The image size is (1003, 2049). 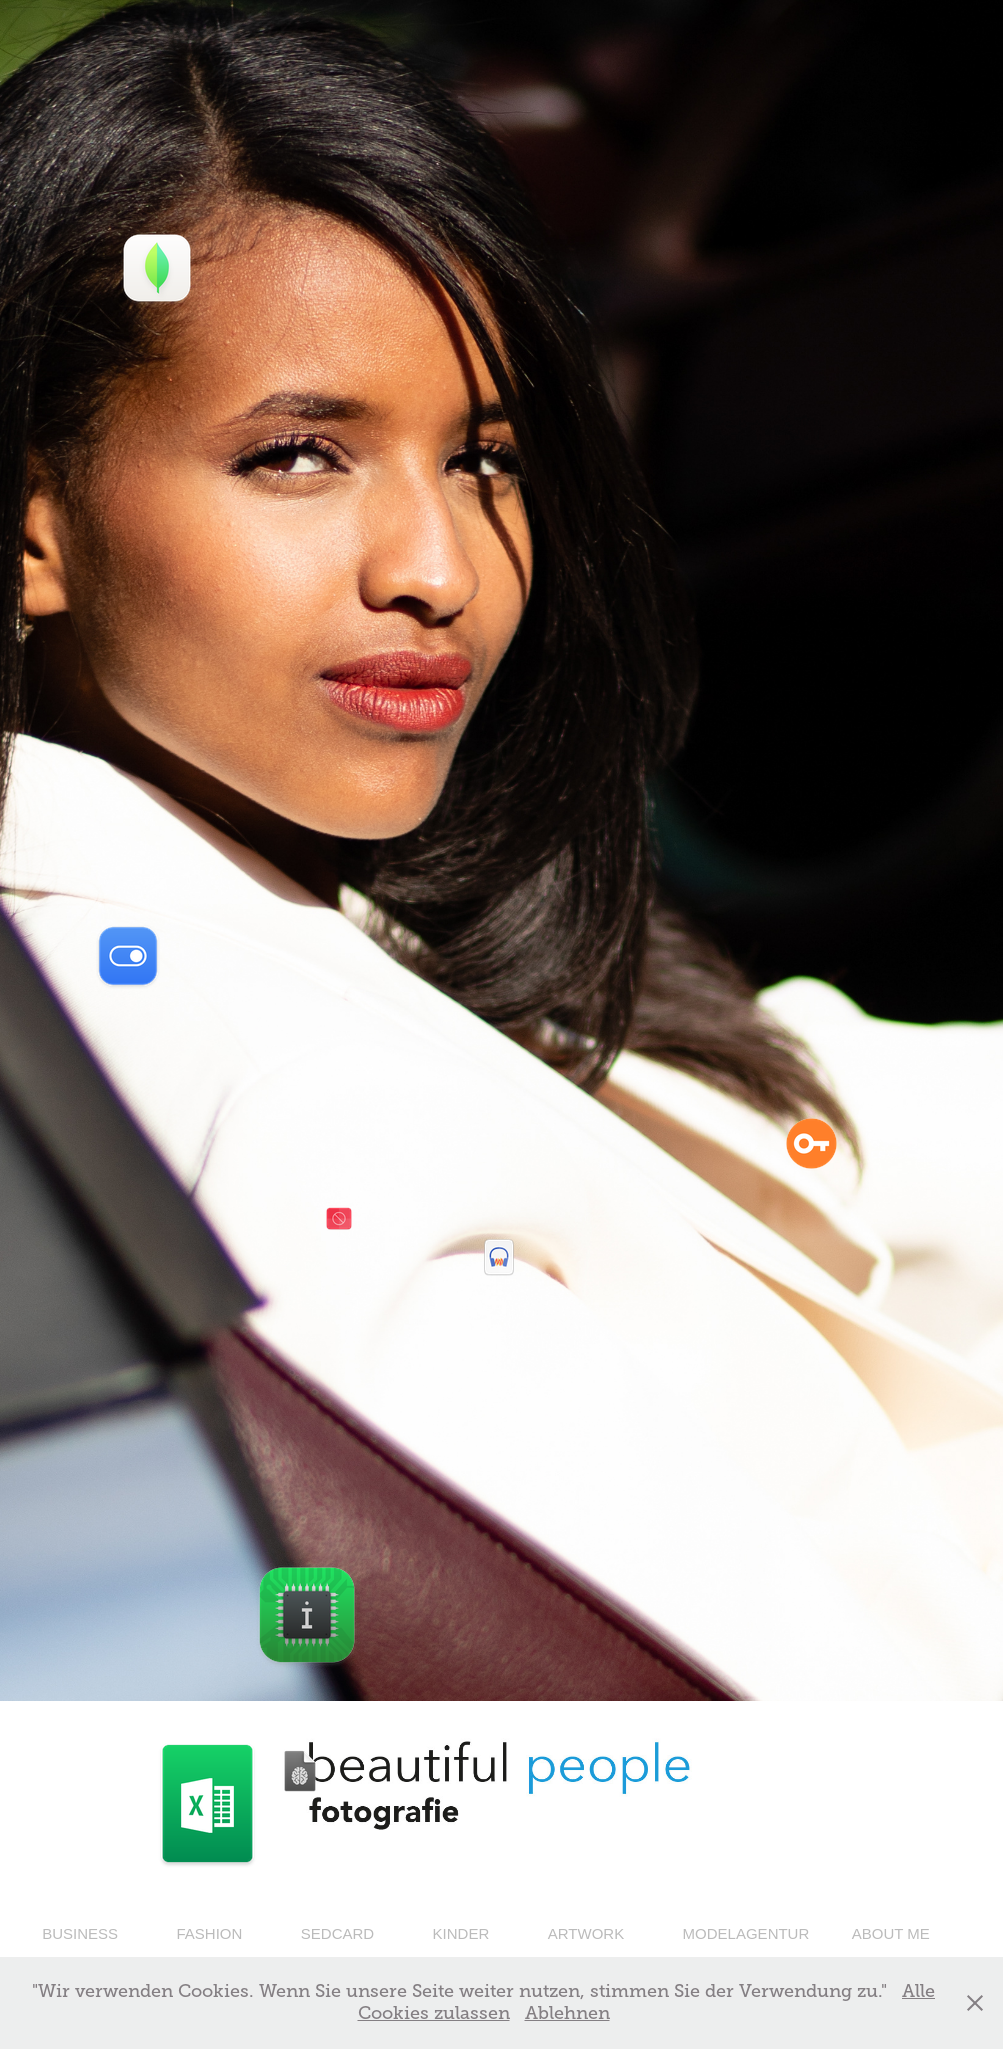 What do you see at coordinates (499, 1257) in the screenshot?
I see `an audacity audio project file` at bounding box center [499, 1257].